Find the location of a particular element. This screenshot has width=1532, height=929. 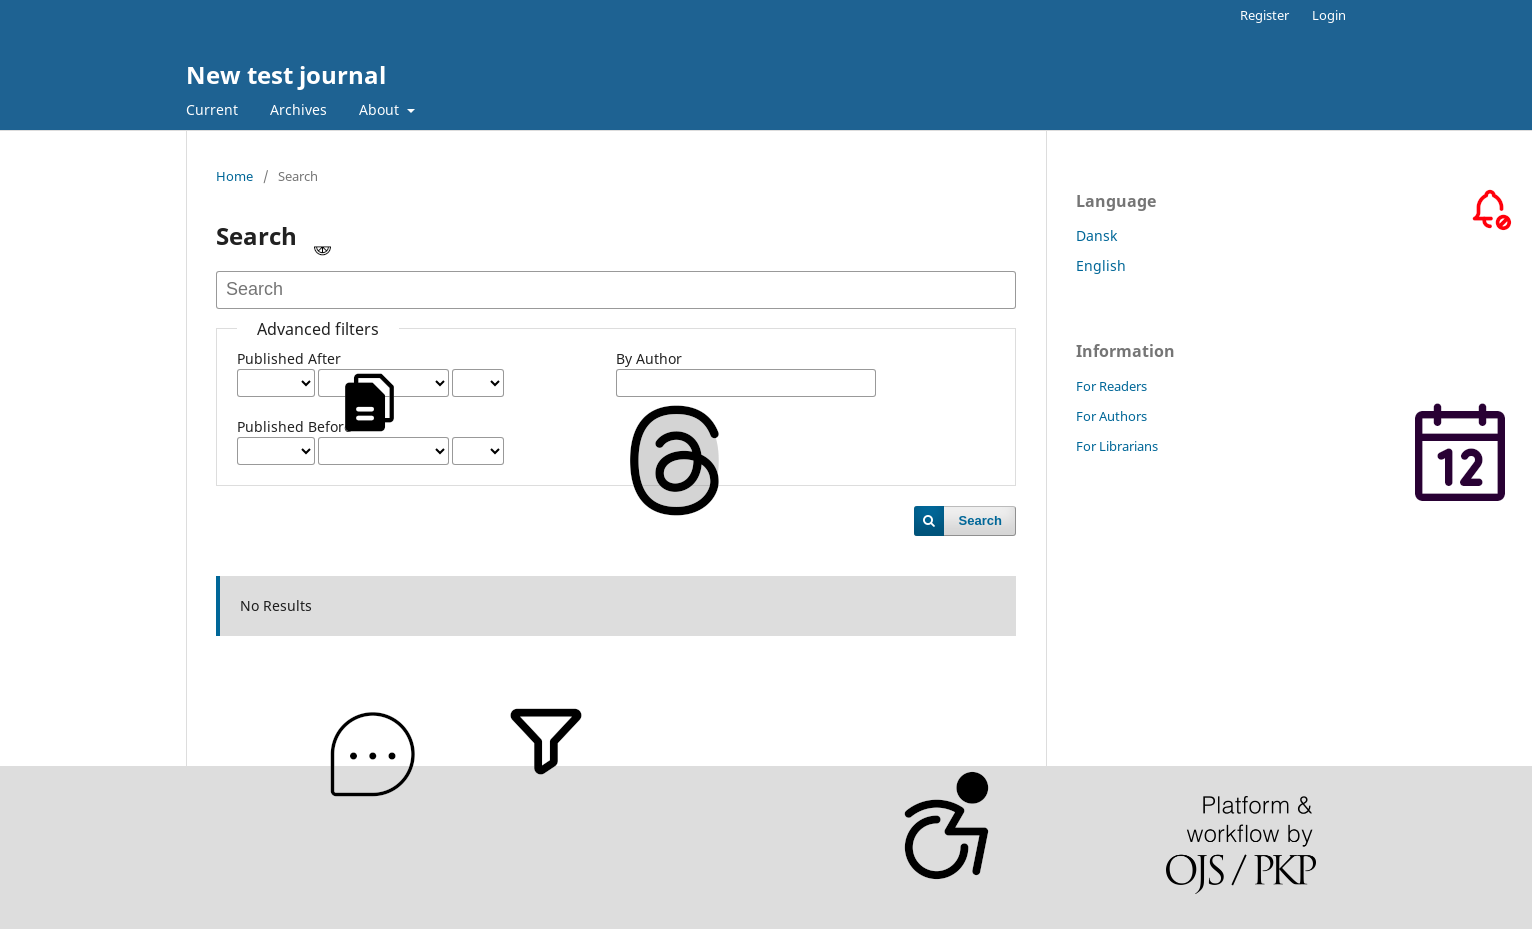

open the Threads app is located at coordinates (676, 460).